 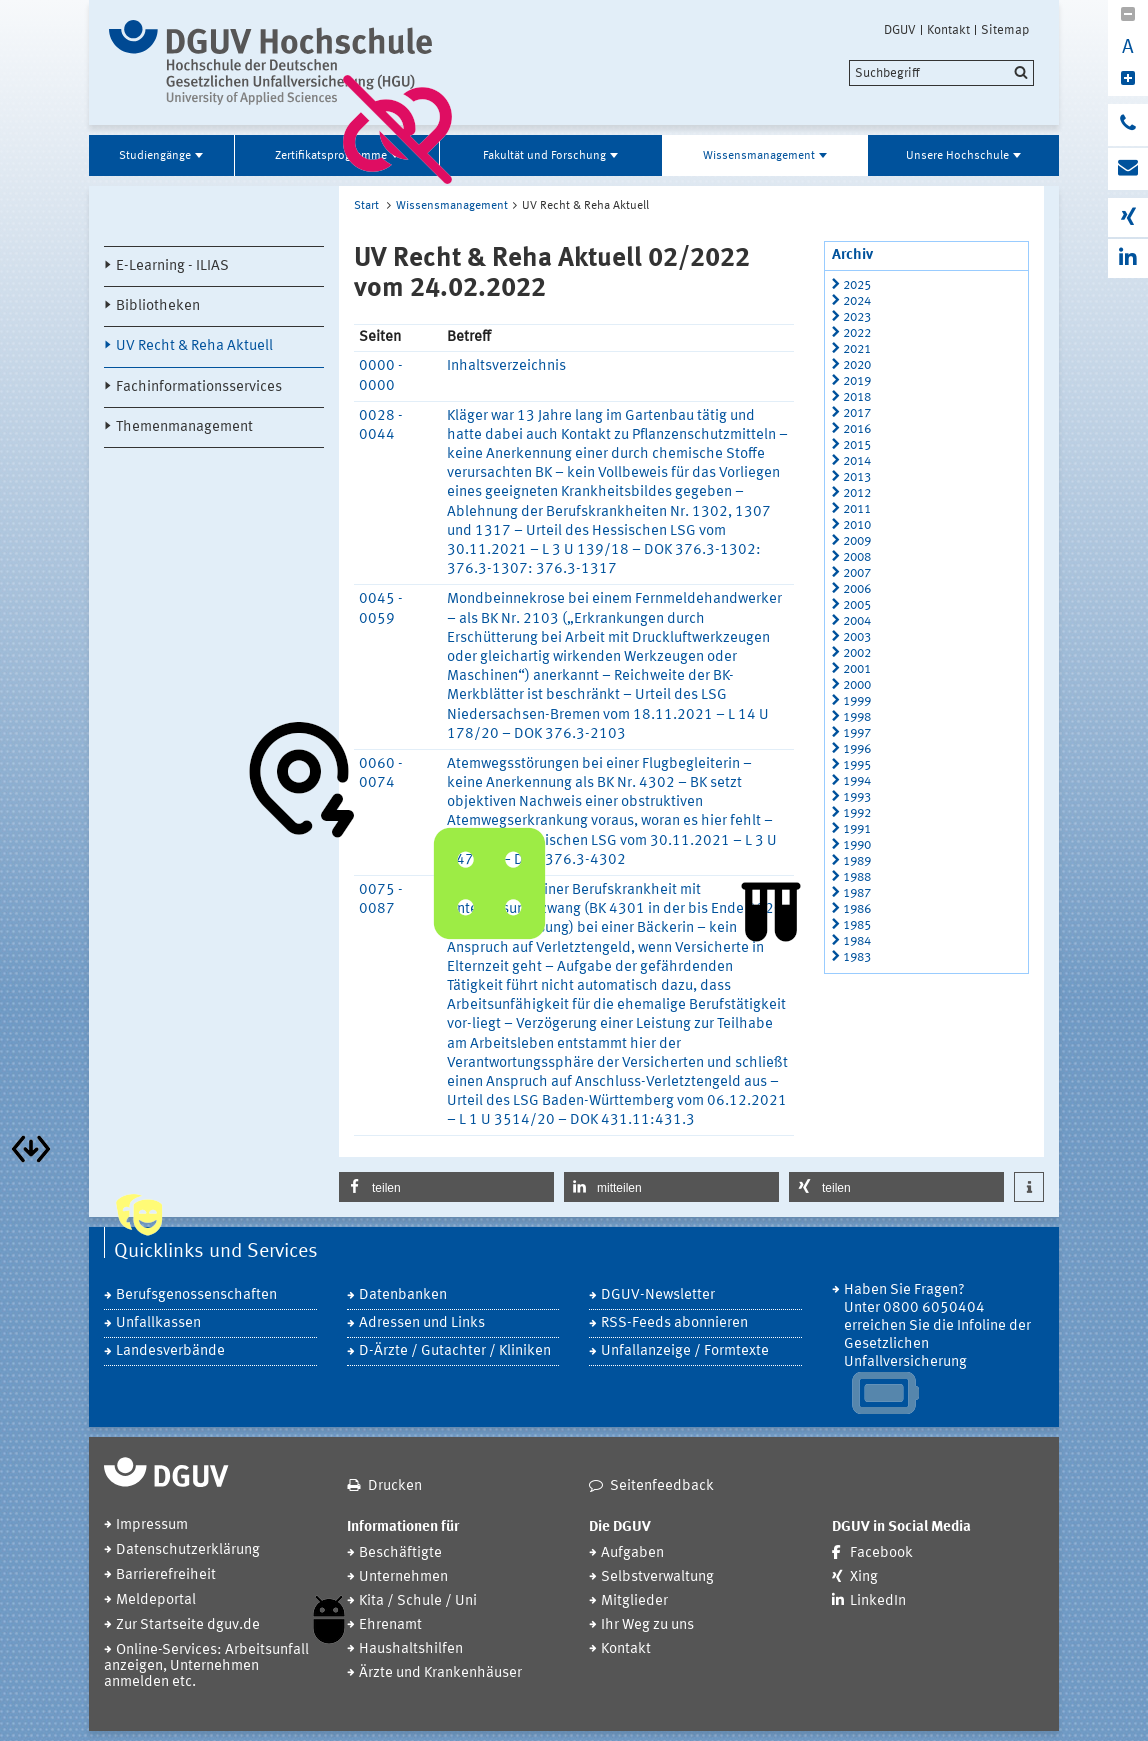 I want to click on access theater or entertainment category, so click(x=140, y=1215).